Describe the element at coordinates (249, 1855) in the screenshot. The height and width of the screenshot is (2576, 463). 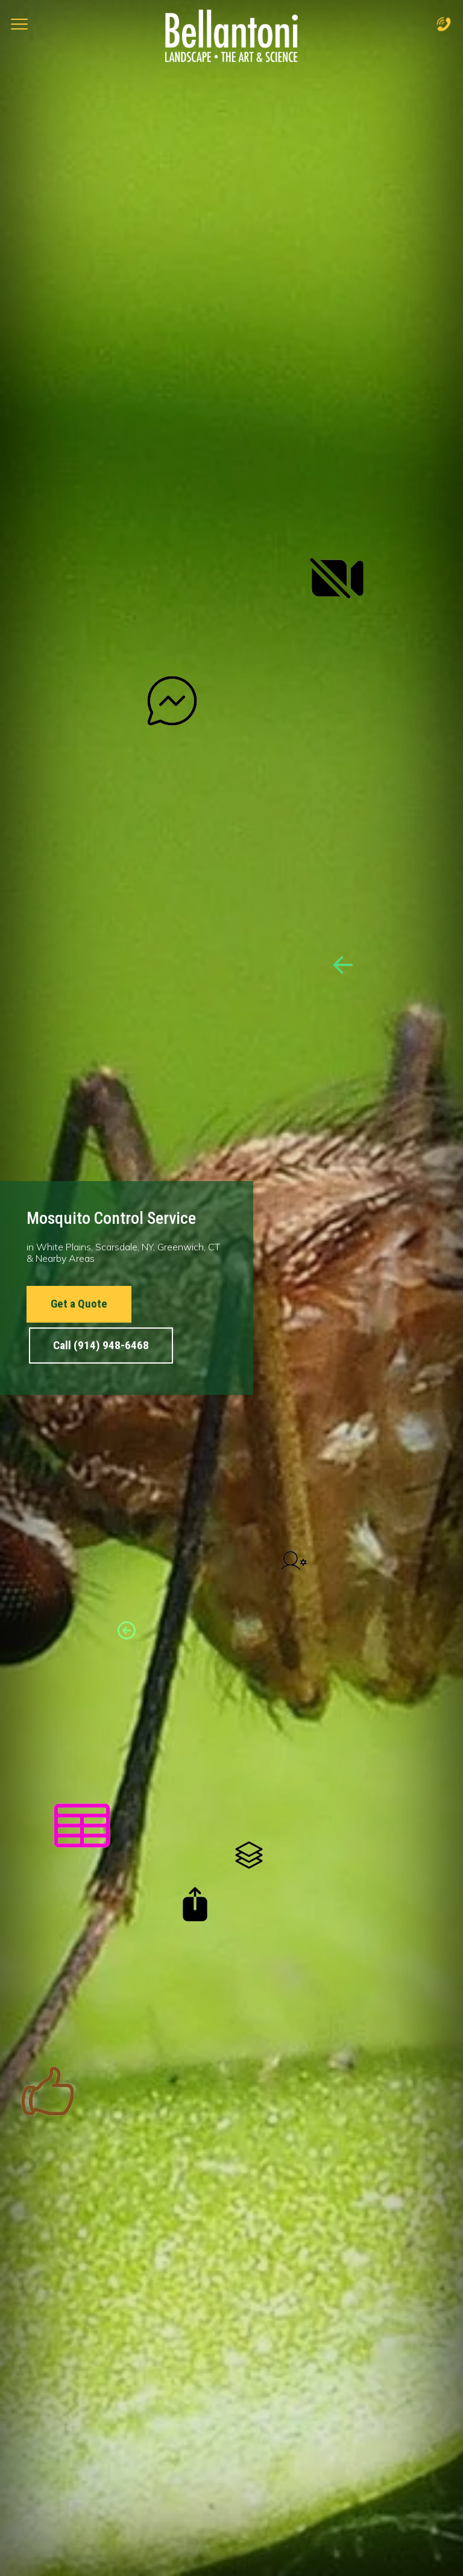
I see `view layers or stacked content` at that location.